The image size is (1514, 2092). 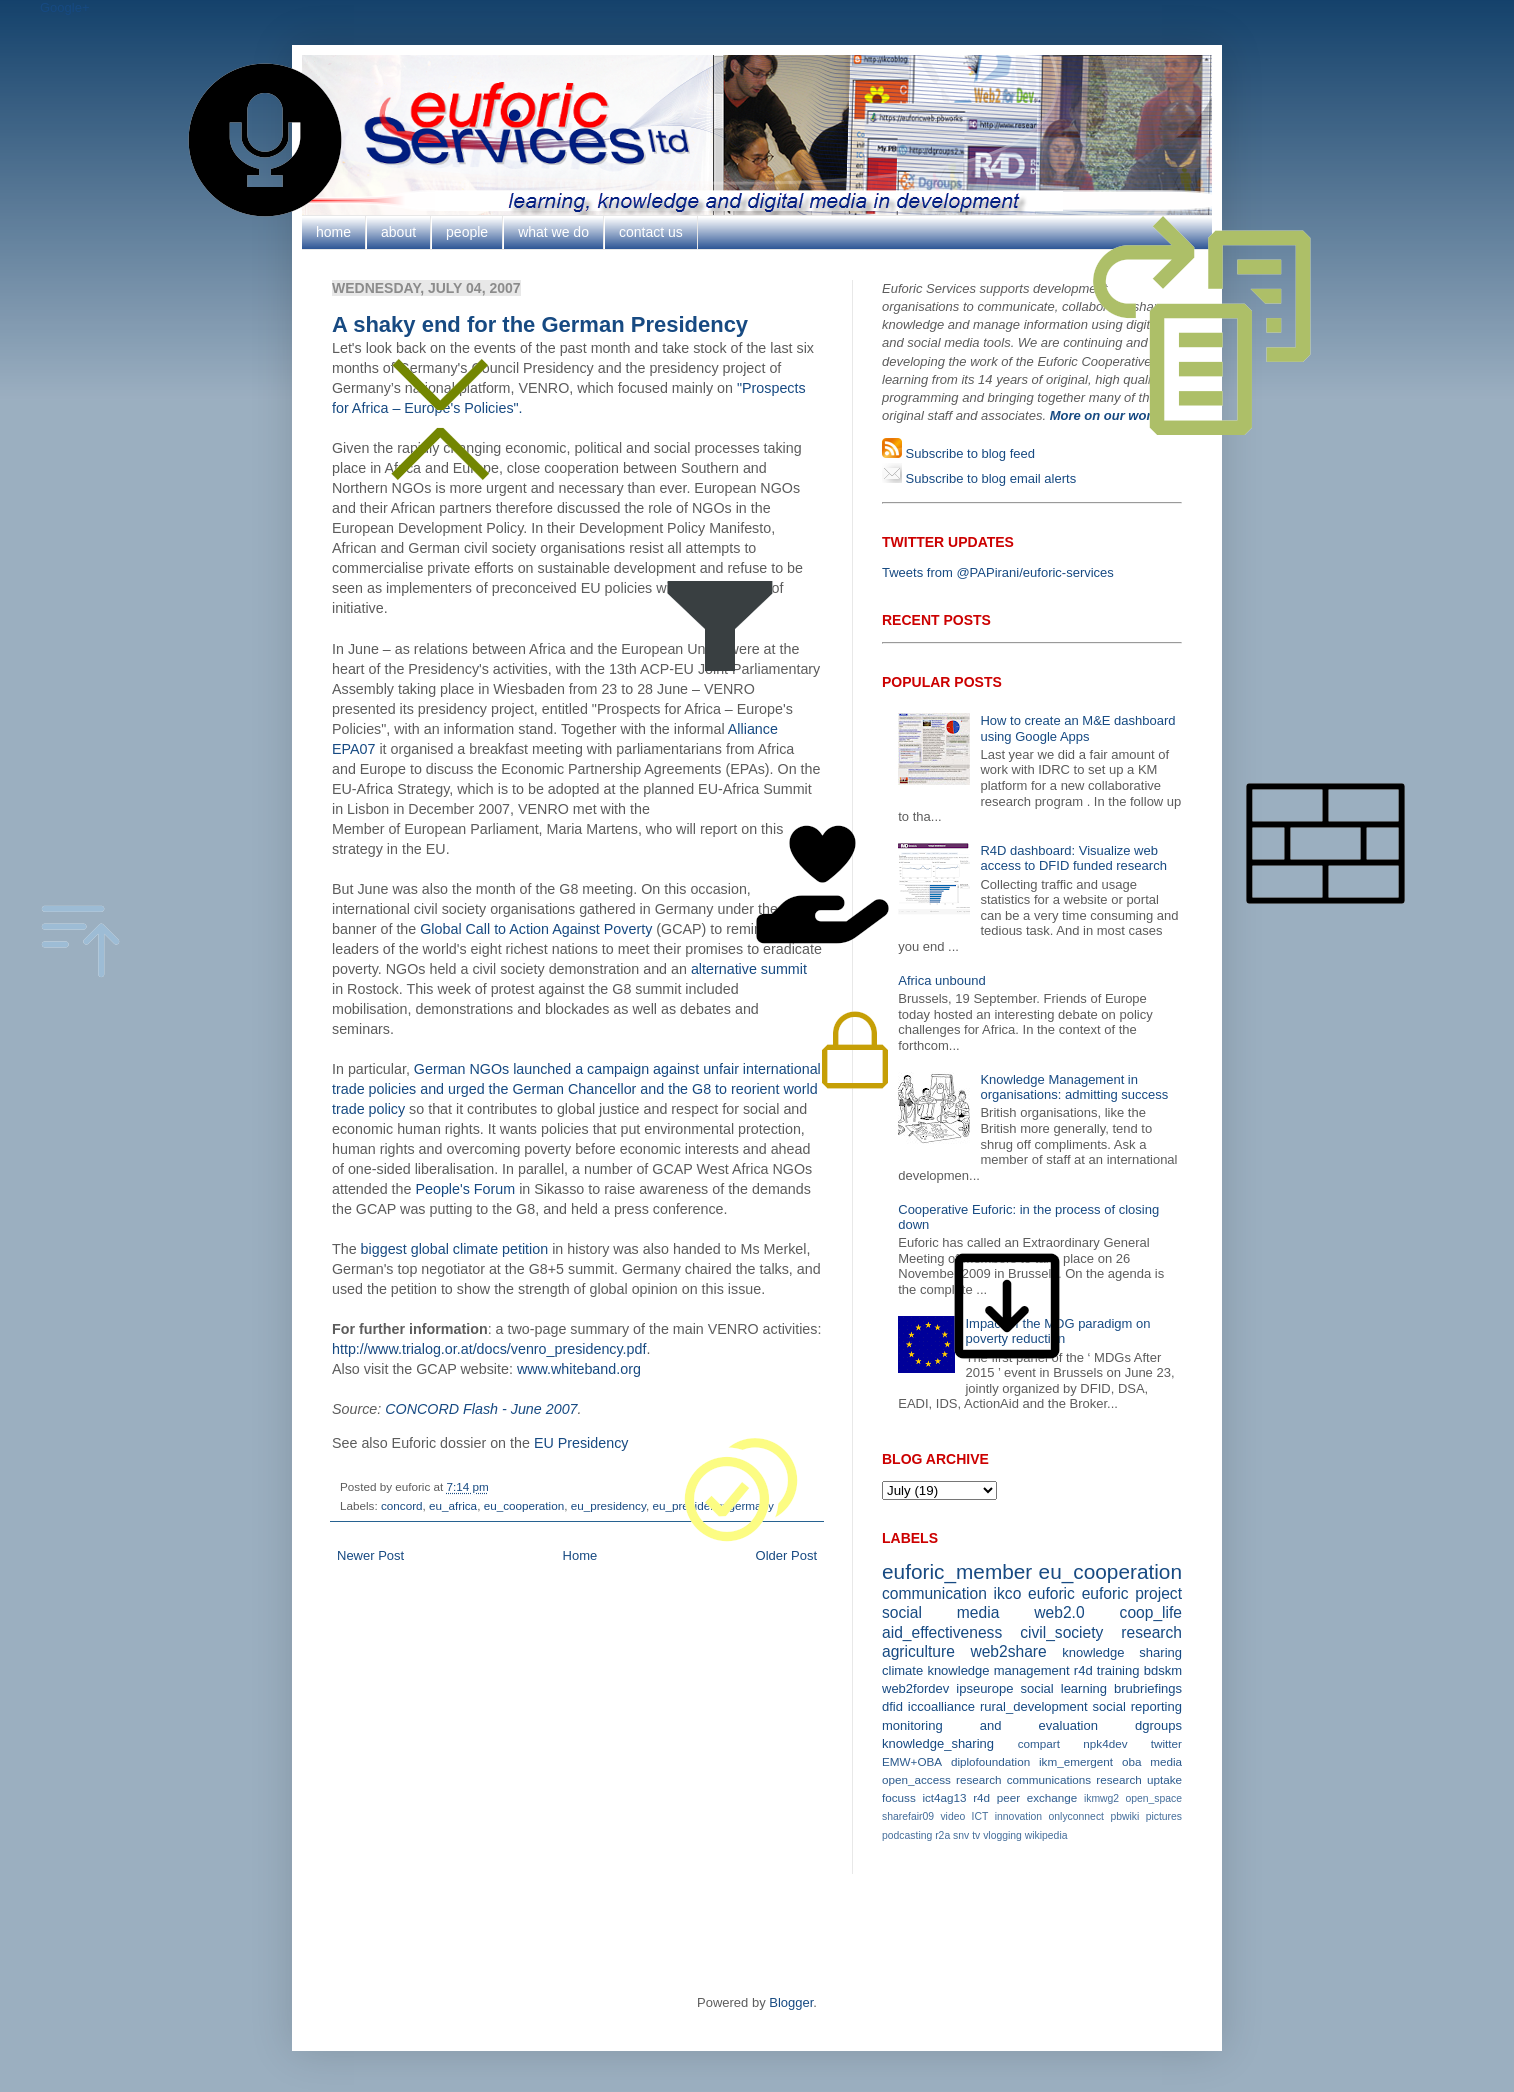 I want to click on filter list or search results, so click(x=720, y=626).